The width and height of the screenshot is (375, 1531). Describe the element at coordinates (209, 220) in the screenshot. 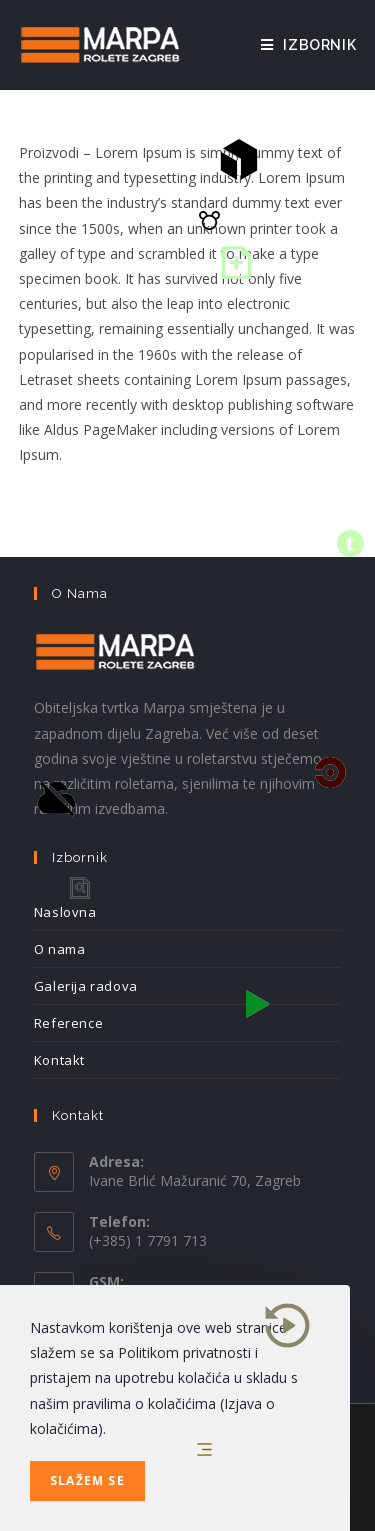

I see `access Disney account or profile` at that location.